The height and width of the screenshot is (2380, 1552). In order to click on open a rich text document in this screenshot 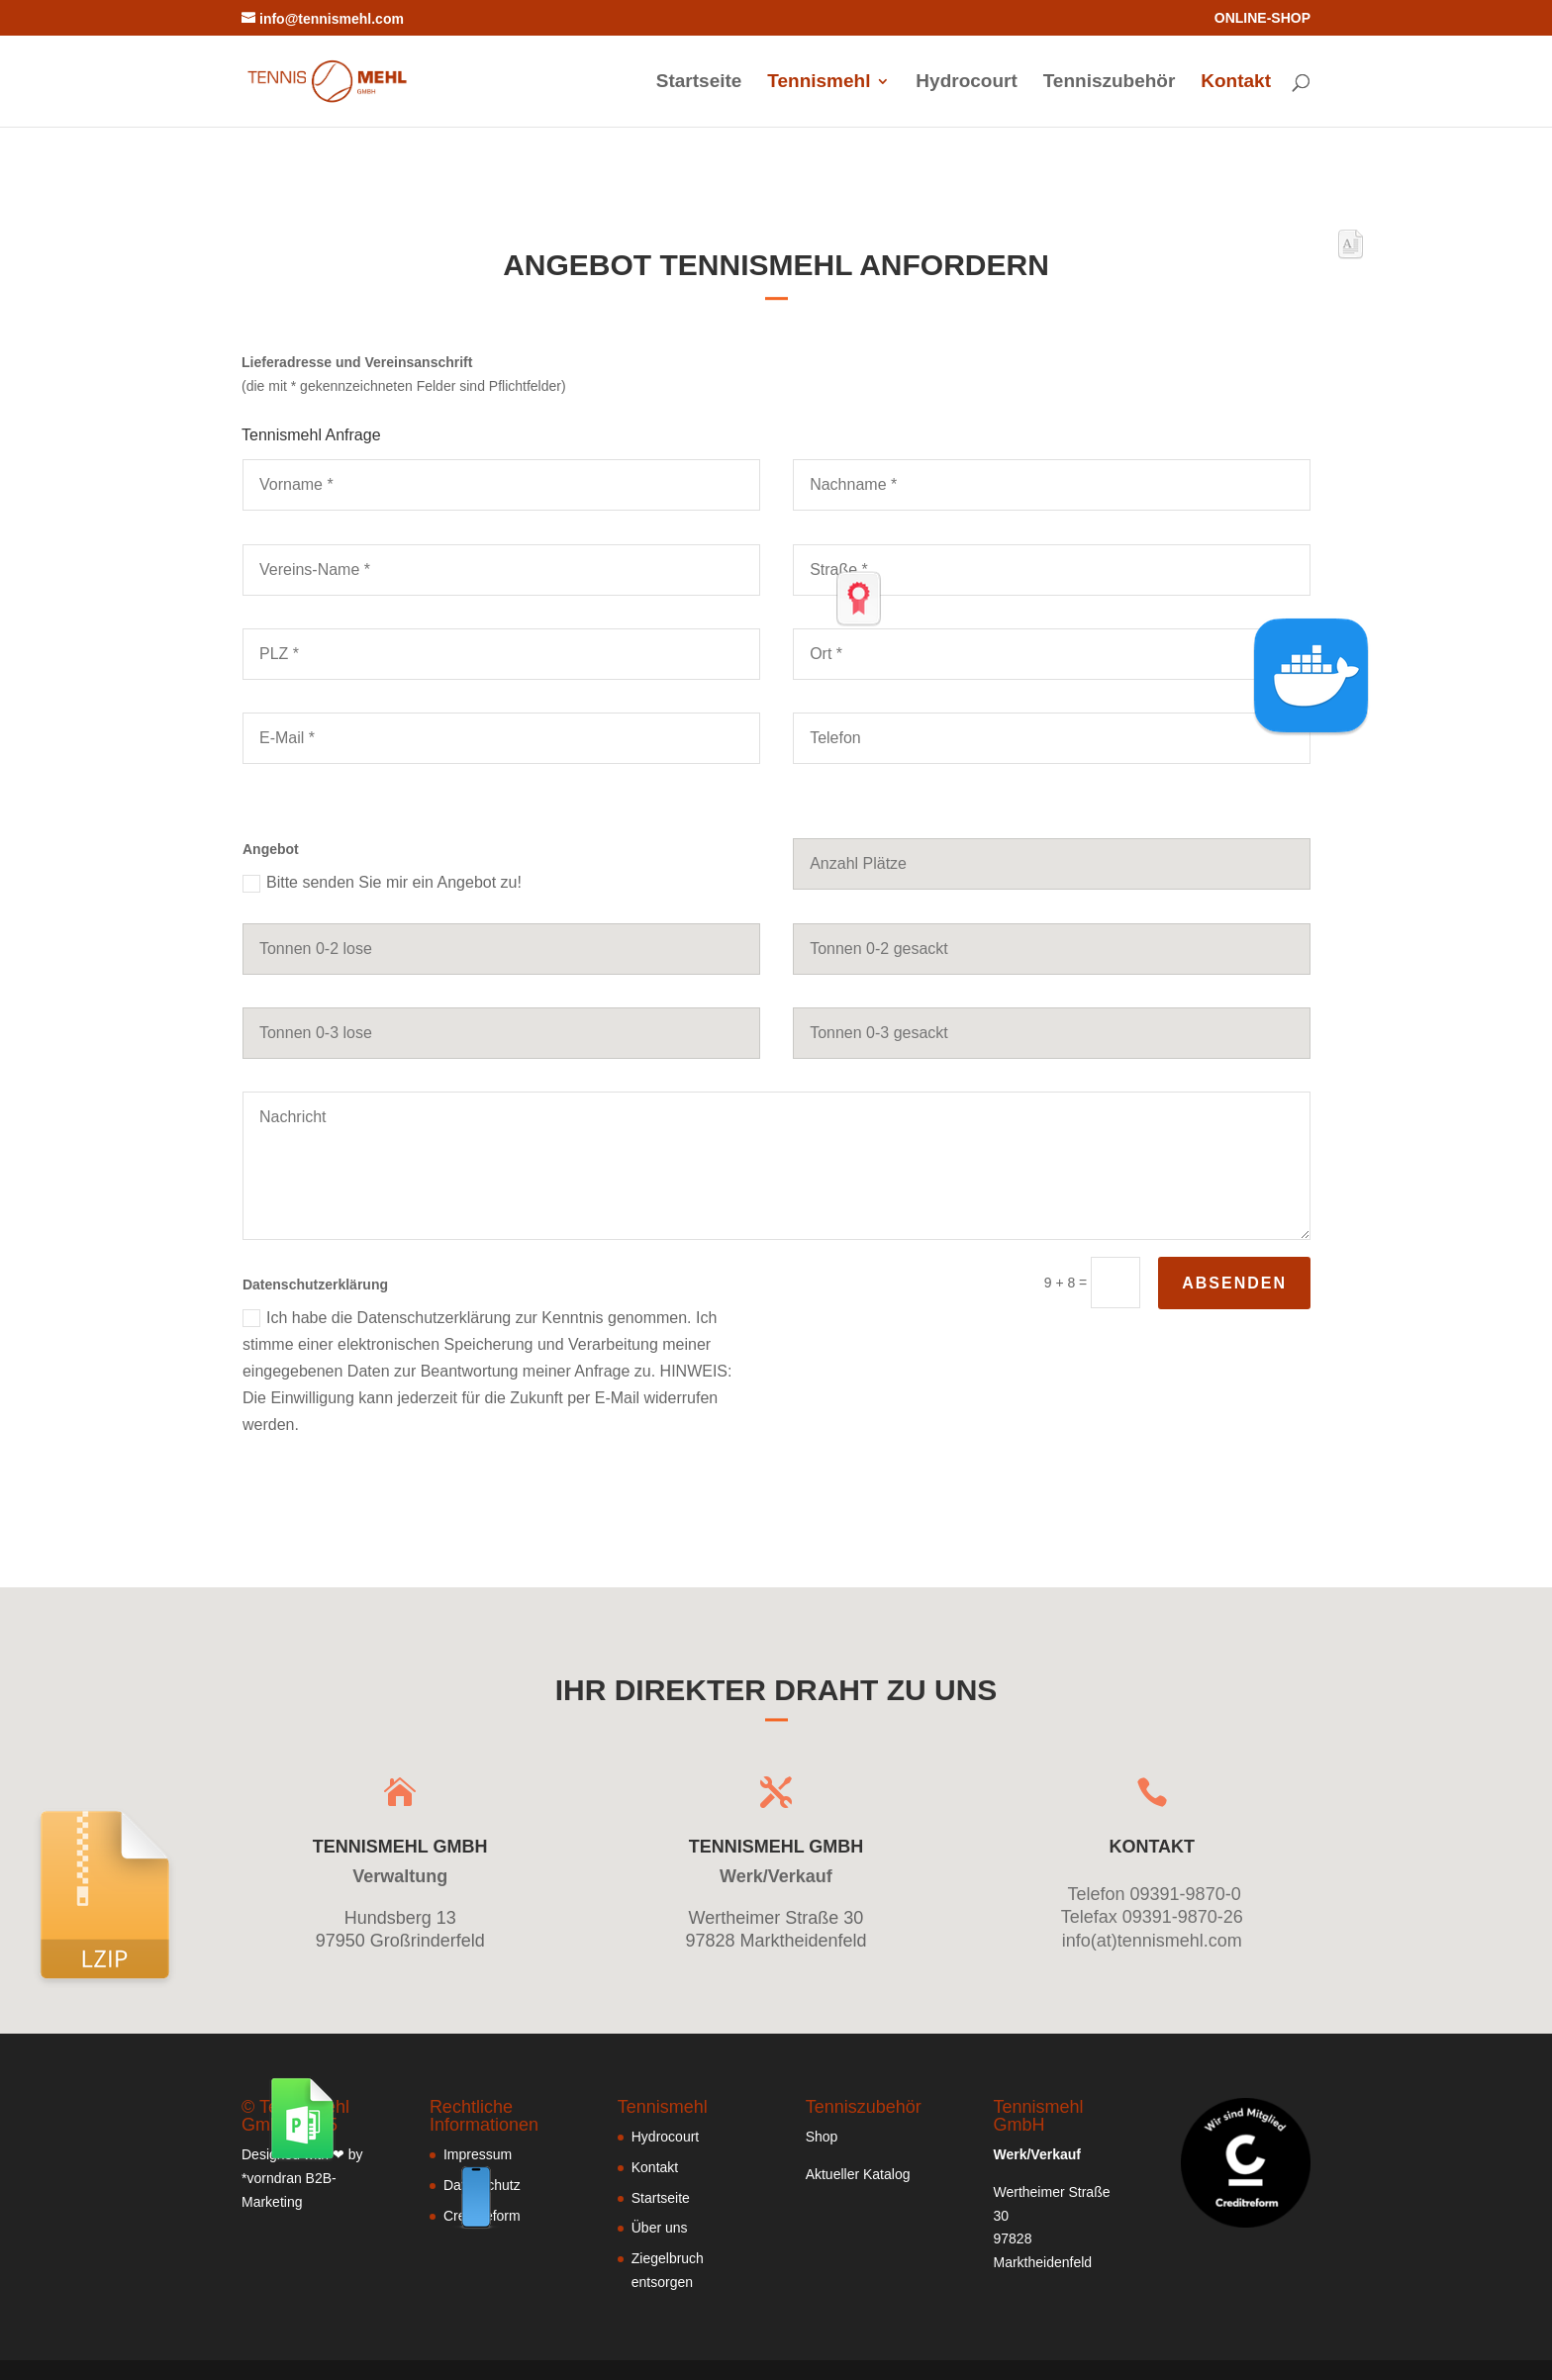, I will do `click(1350, 243)`.